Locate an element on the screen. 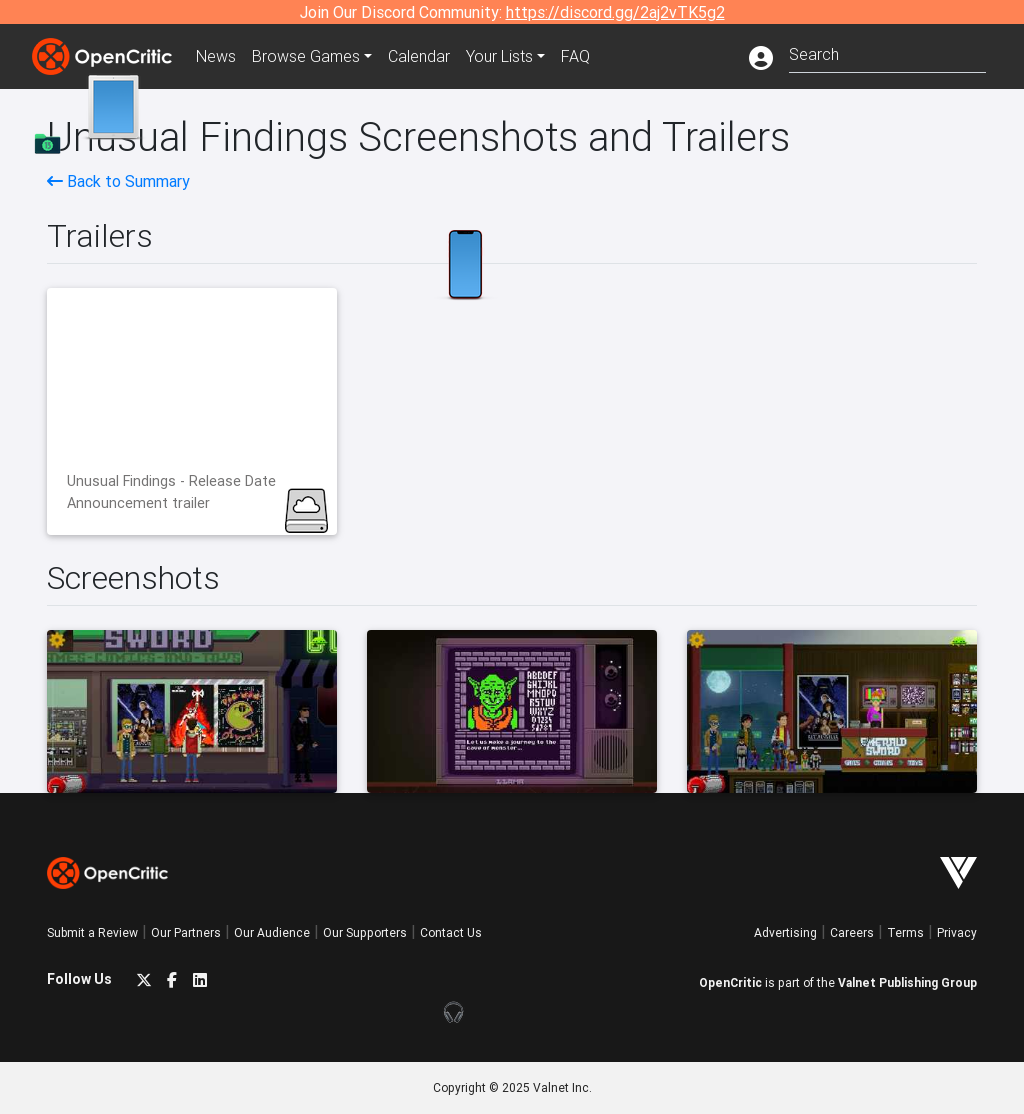 This screenshot has width=1024, height=1114. iPhone 12 device icon in red is located at coordinates (465, 265).